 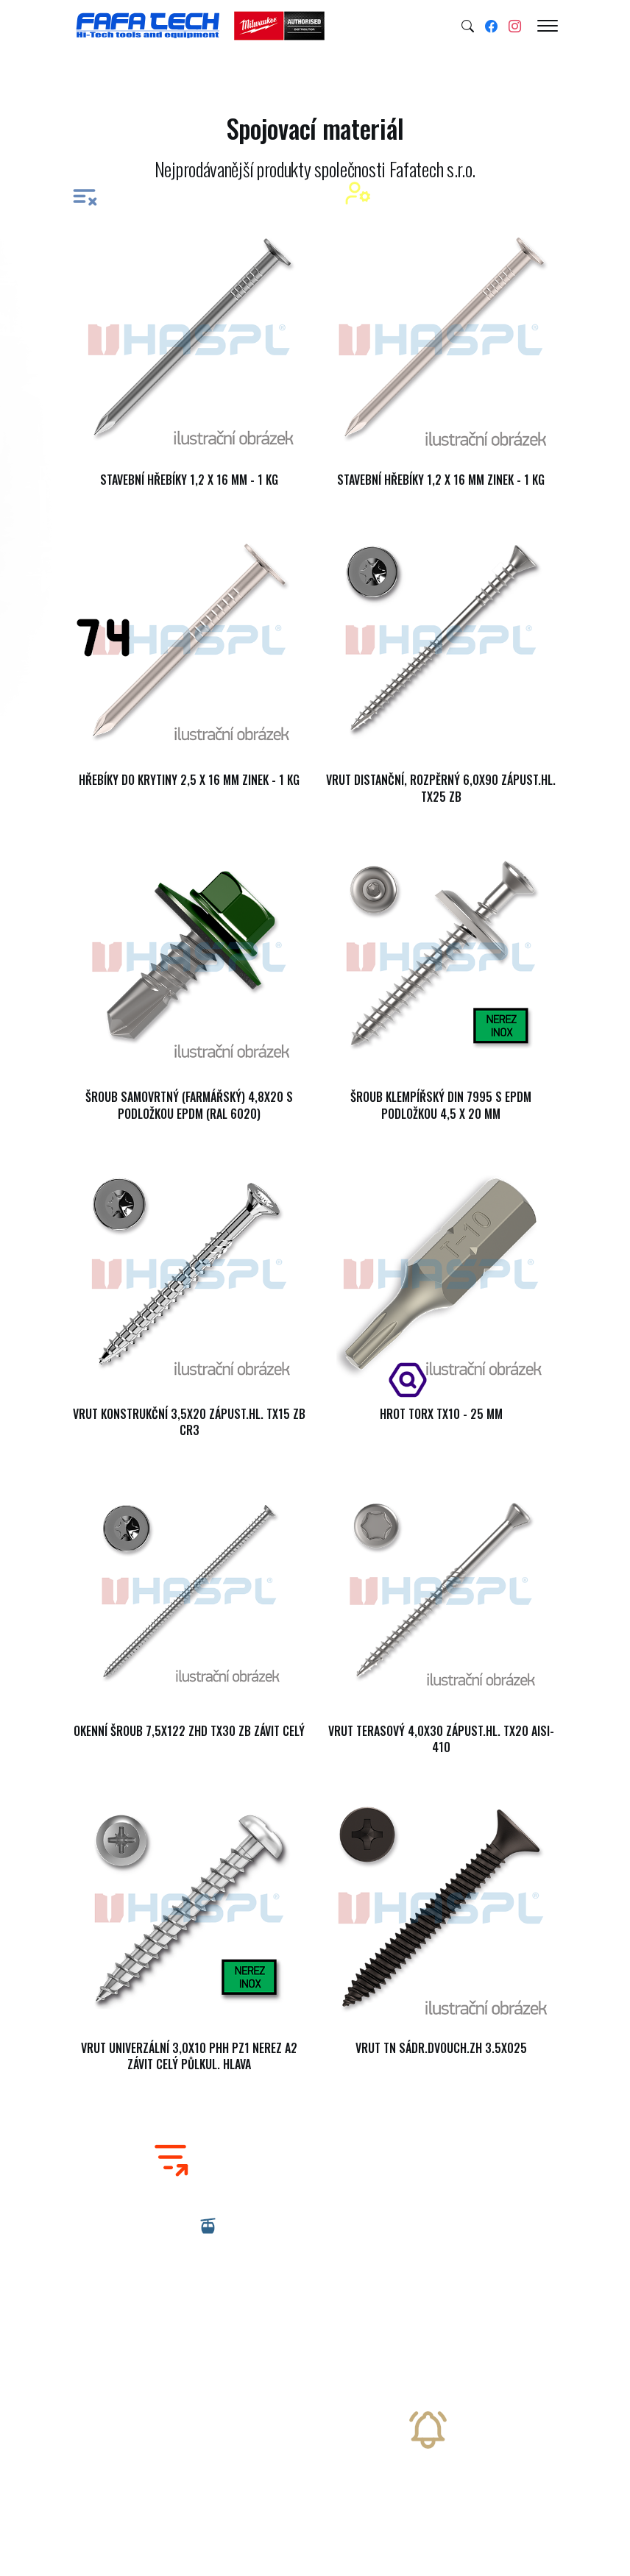 I want to click on indicates new notifications or alerts, so click(x=428, y=2430).